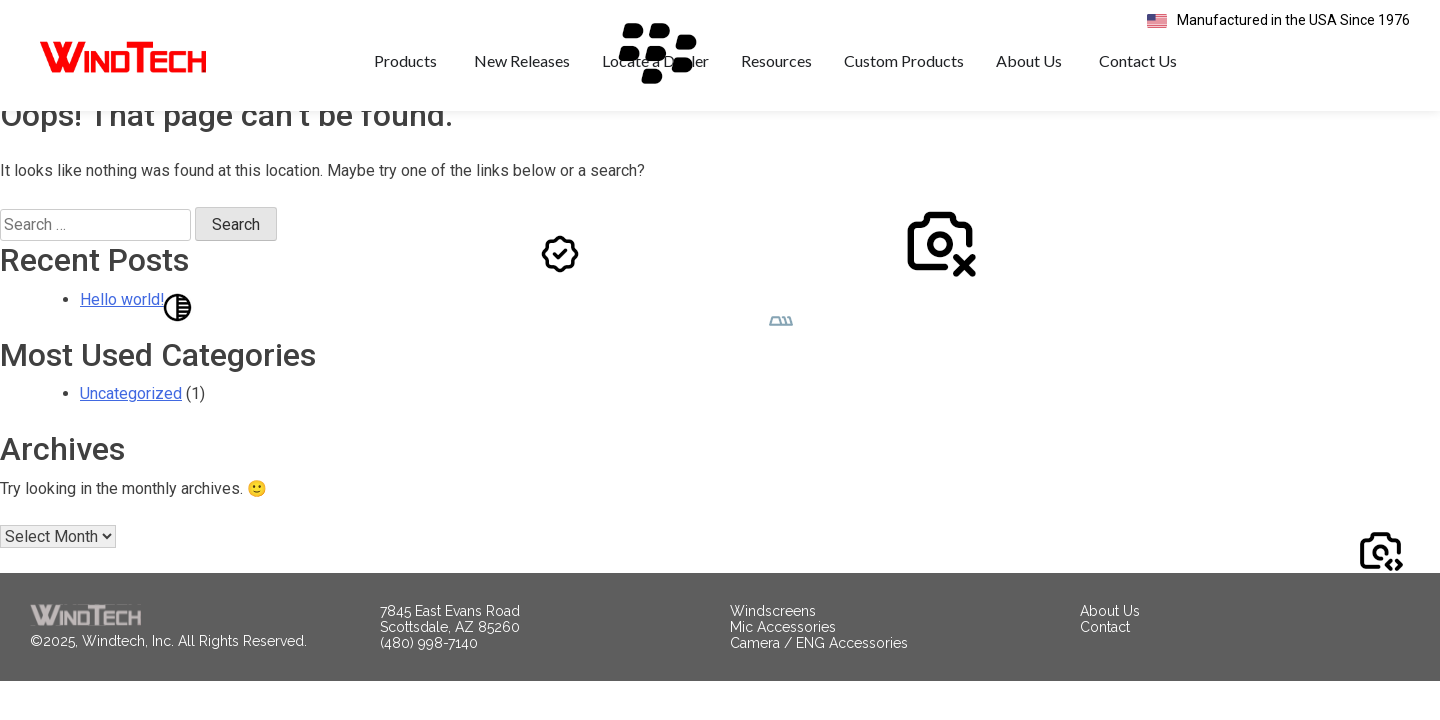  What do you see at coordinates (658, 53) in the screenshot?
I see `BlackBerry brand logo` at bounding box center [658, 53].